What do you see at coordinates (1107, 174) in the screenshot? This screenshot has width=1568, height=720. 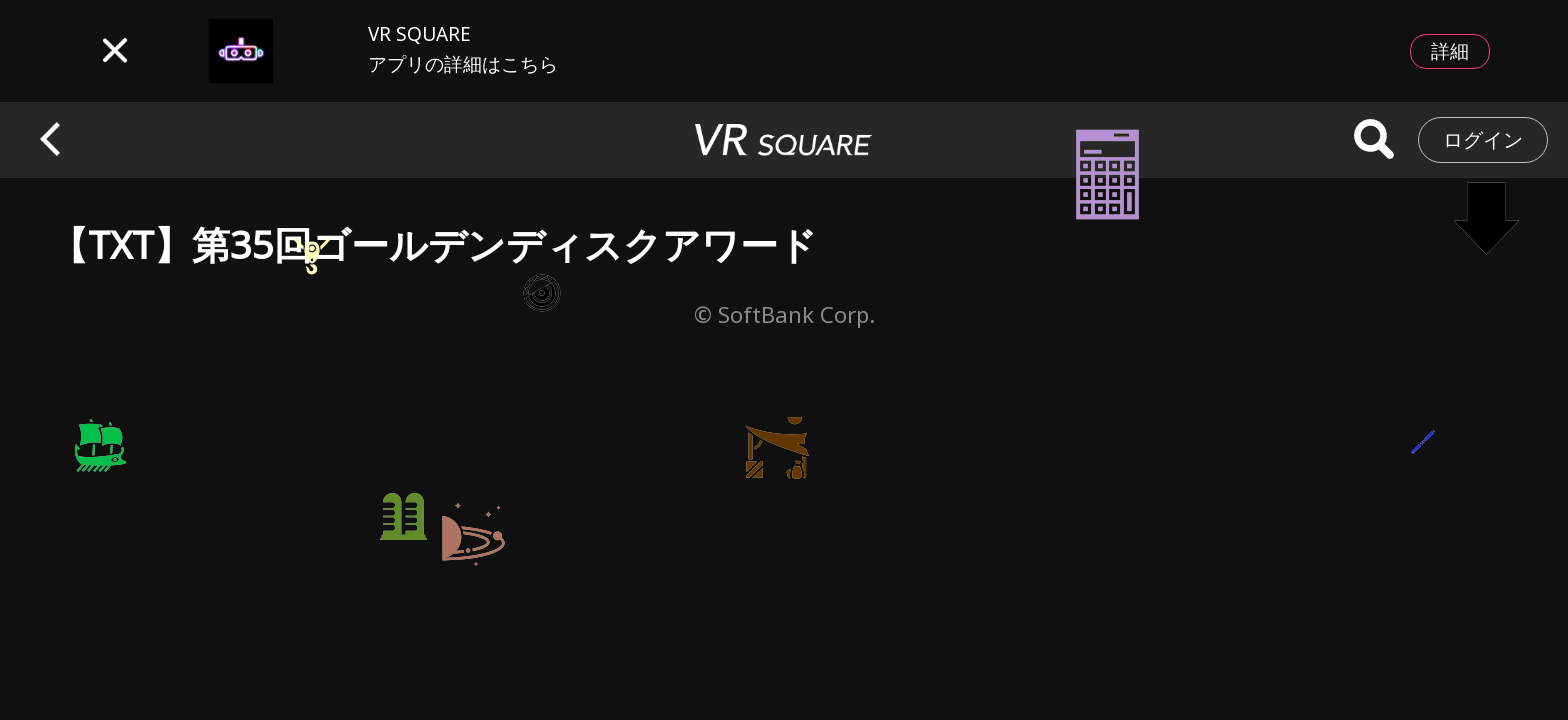 I see `open the calculator app` at bounding box center [1107, 174].